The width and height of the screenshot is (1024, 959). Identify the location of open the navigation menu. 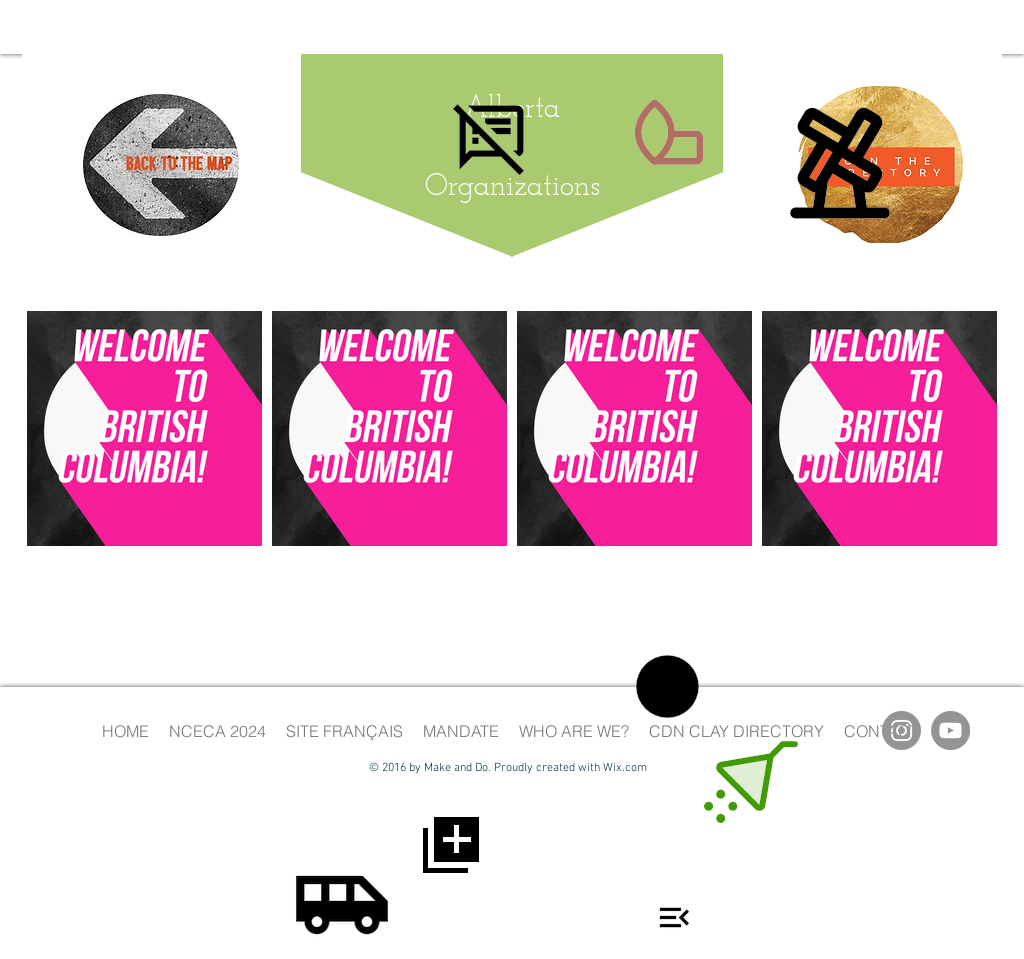
(674, 917).